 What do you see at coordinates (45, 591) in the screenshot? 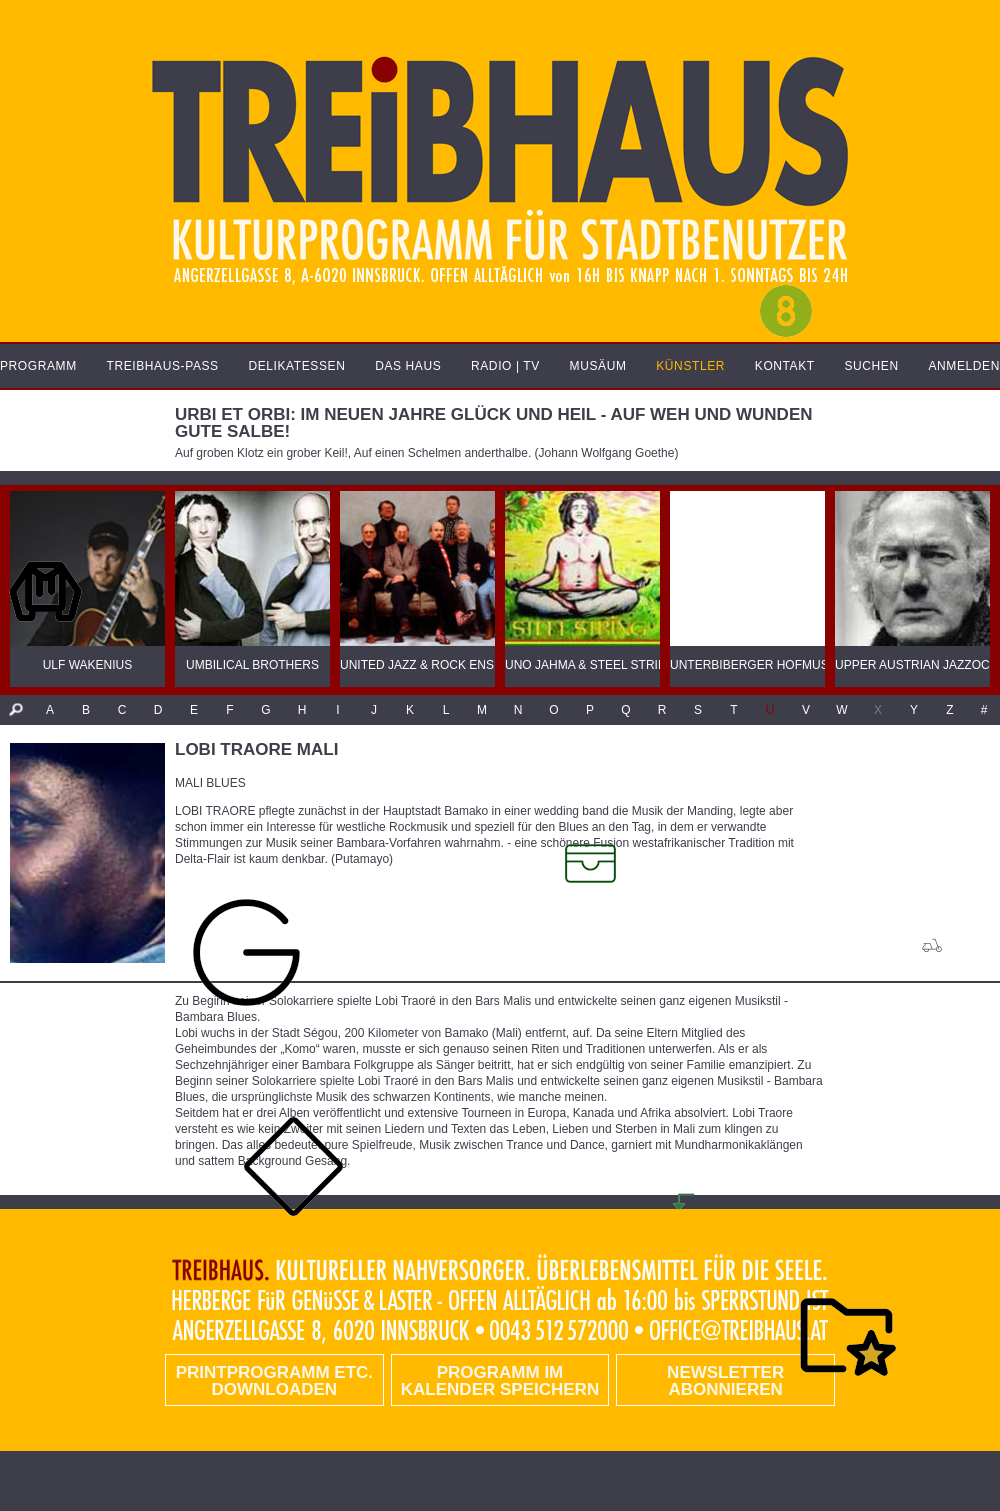
I see `browse clothing or apparel items` at bounding box center [45, 591].